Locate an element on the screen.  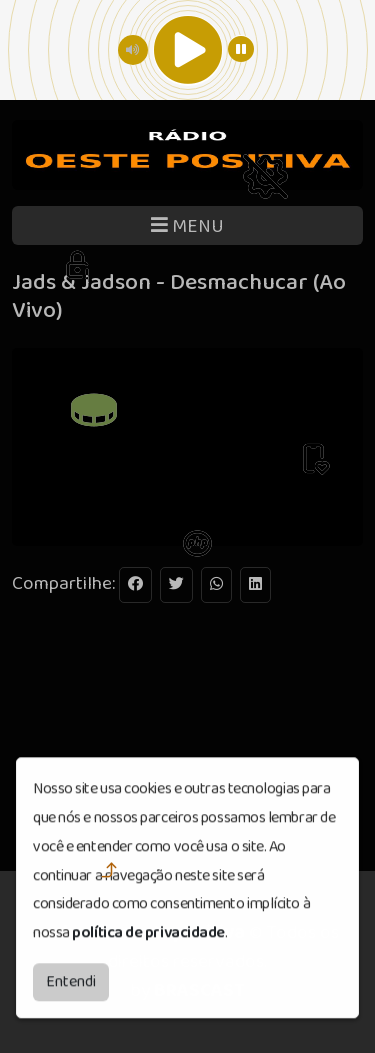
security alert or warning detected is located at coordinates (77, 264).